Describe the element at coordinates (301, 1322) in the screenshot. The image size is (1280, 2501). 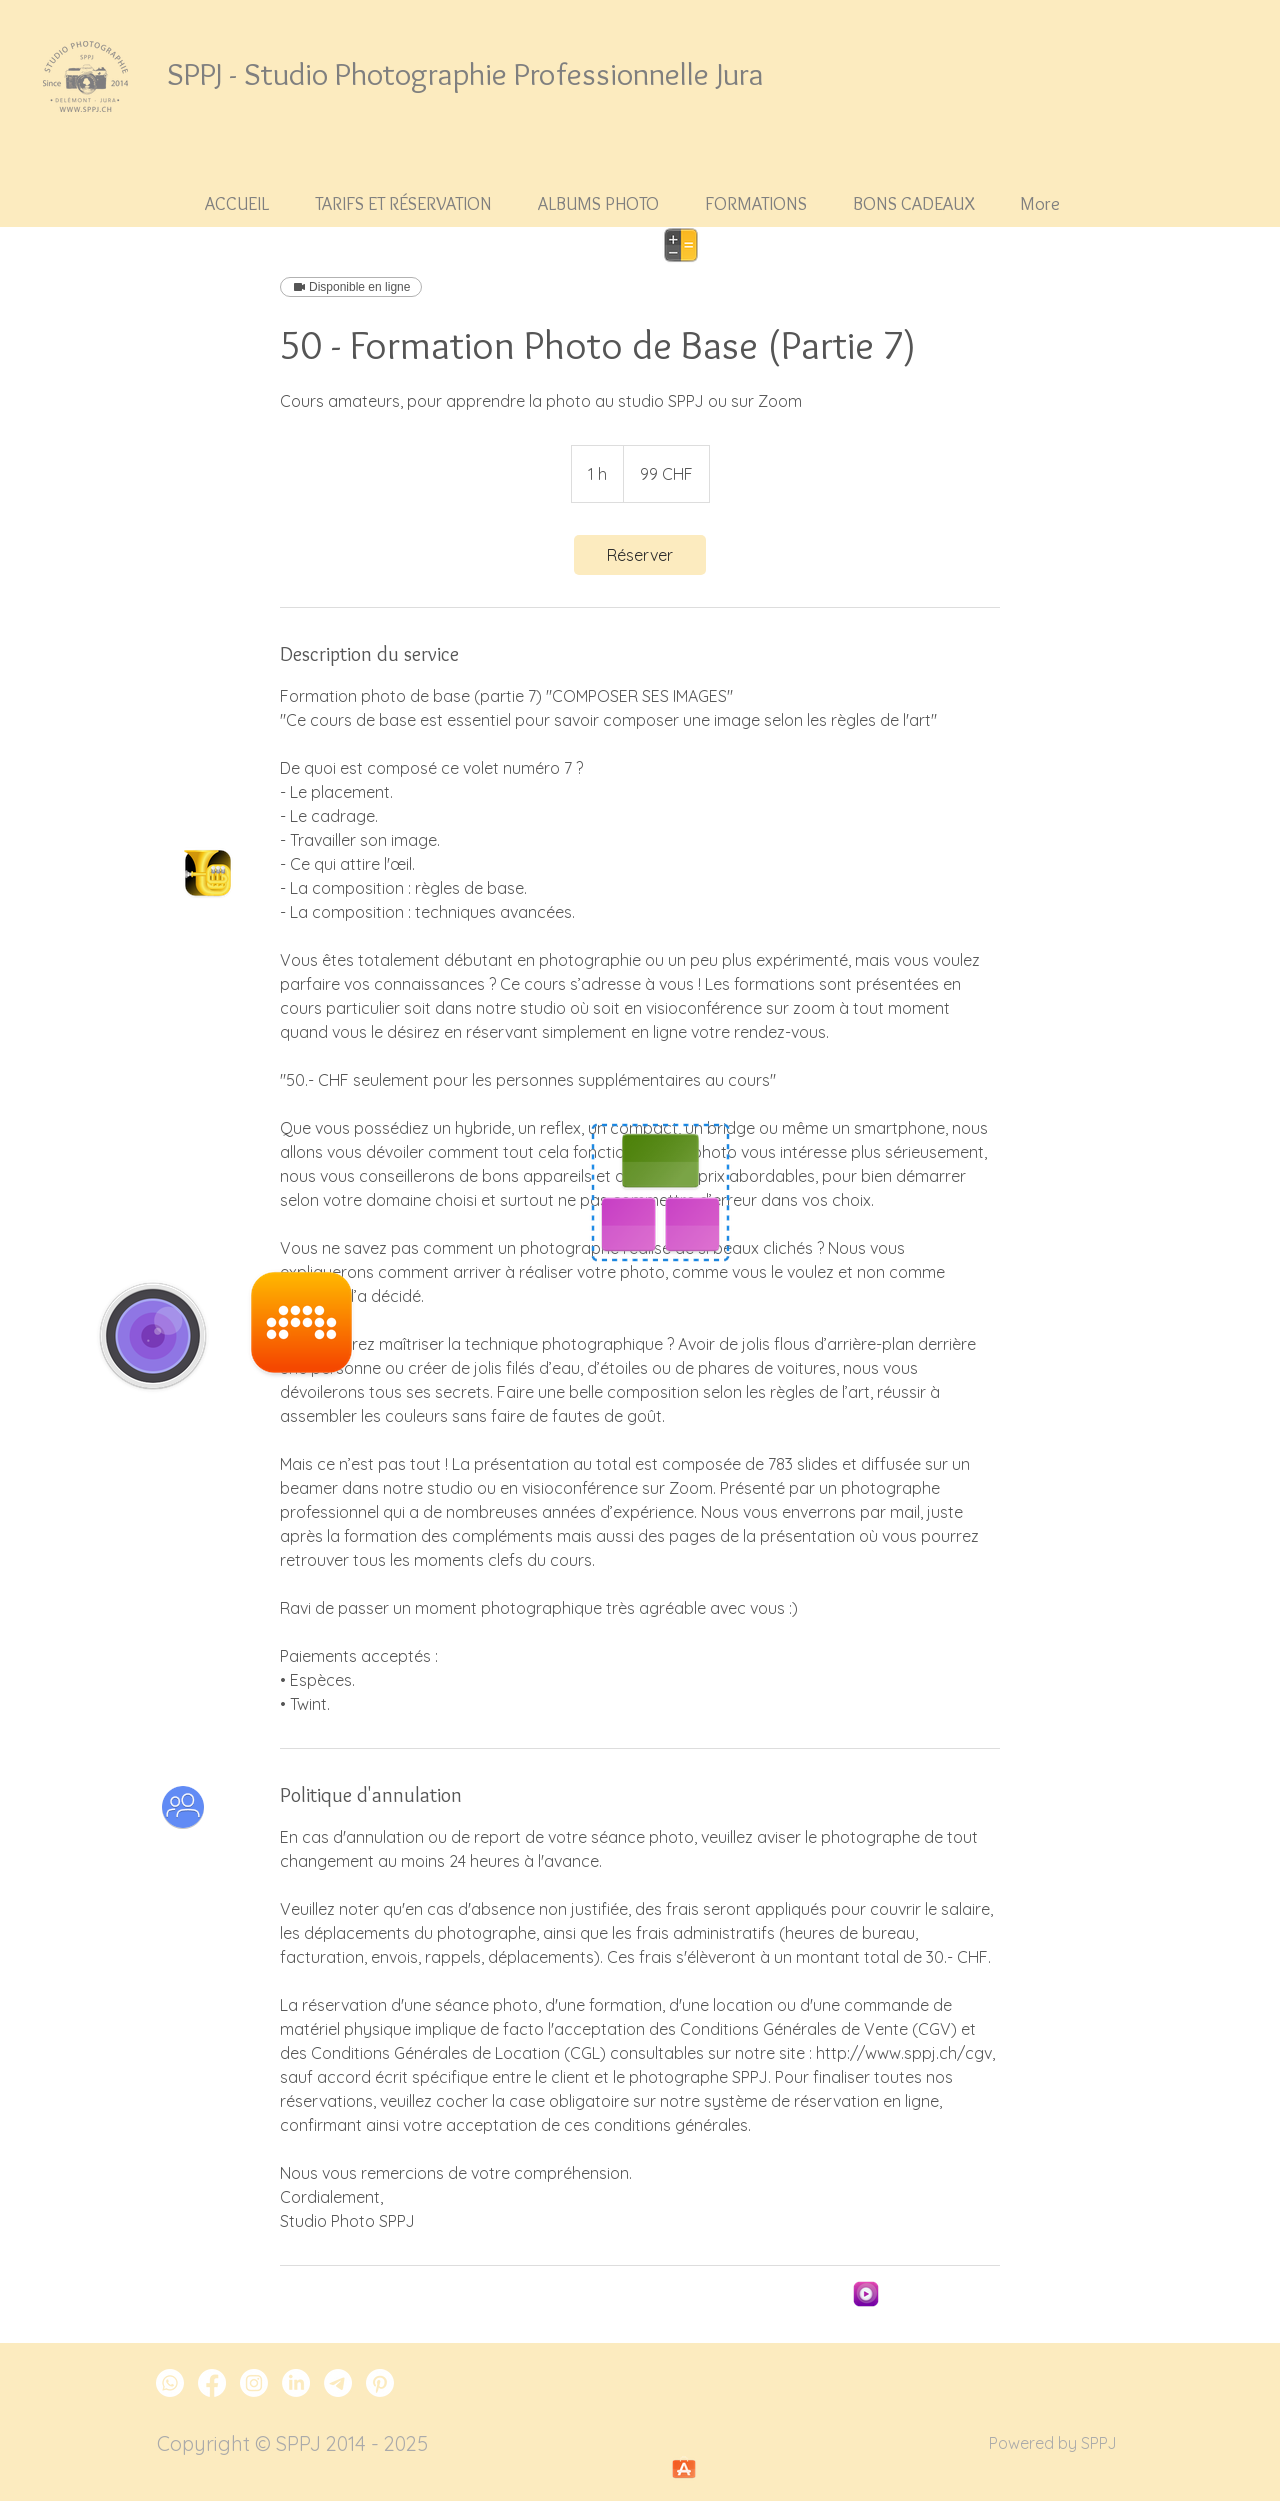
I see `open bitwig studio music production software` at that location.